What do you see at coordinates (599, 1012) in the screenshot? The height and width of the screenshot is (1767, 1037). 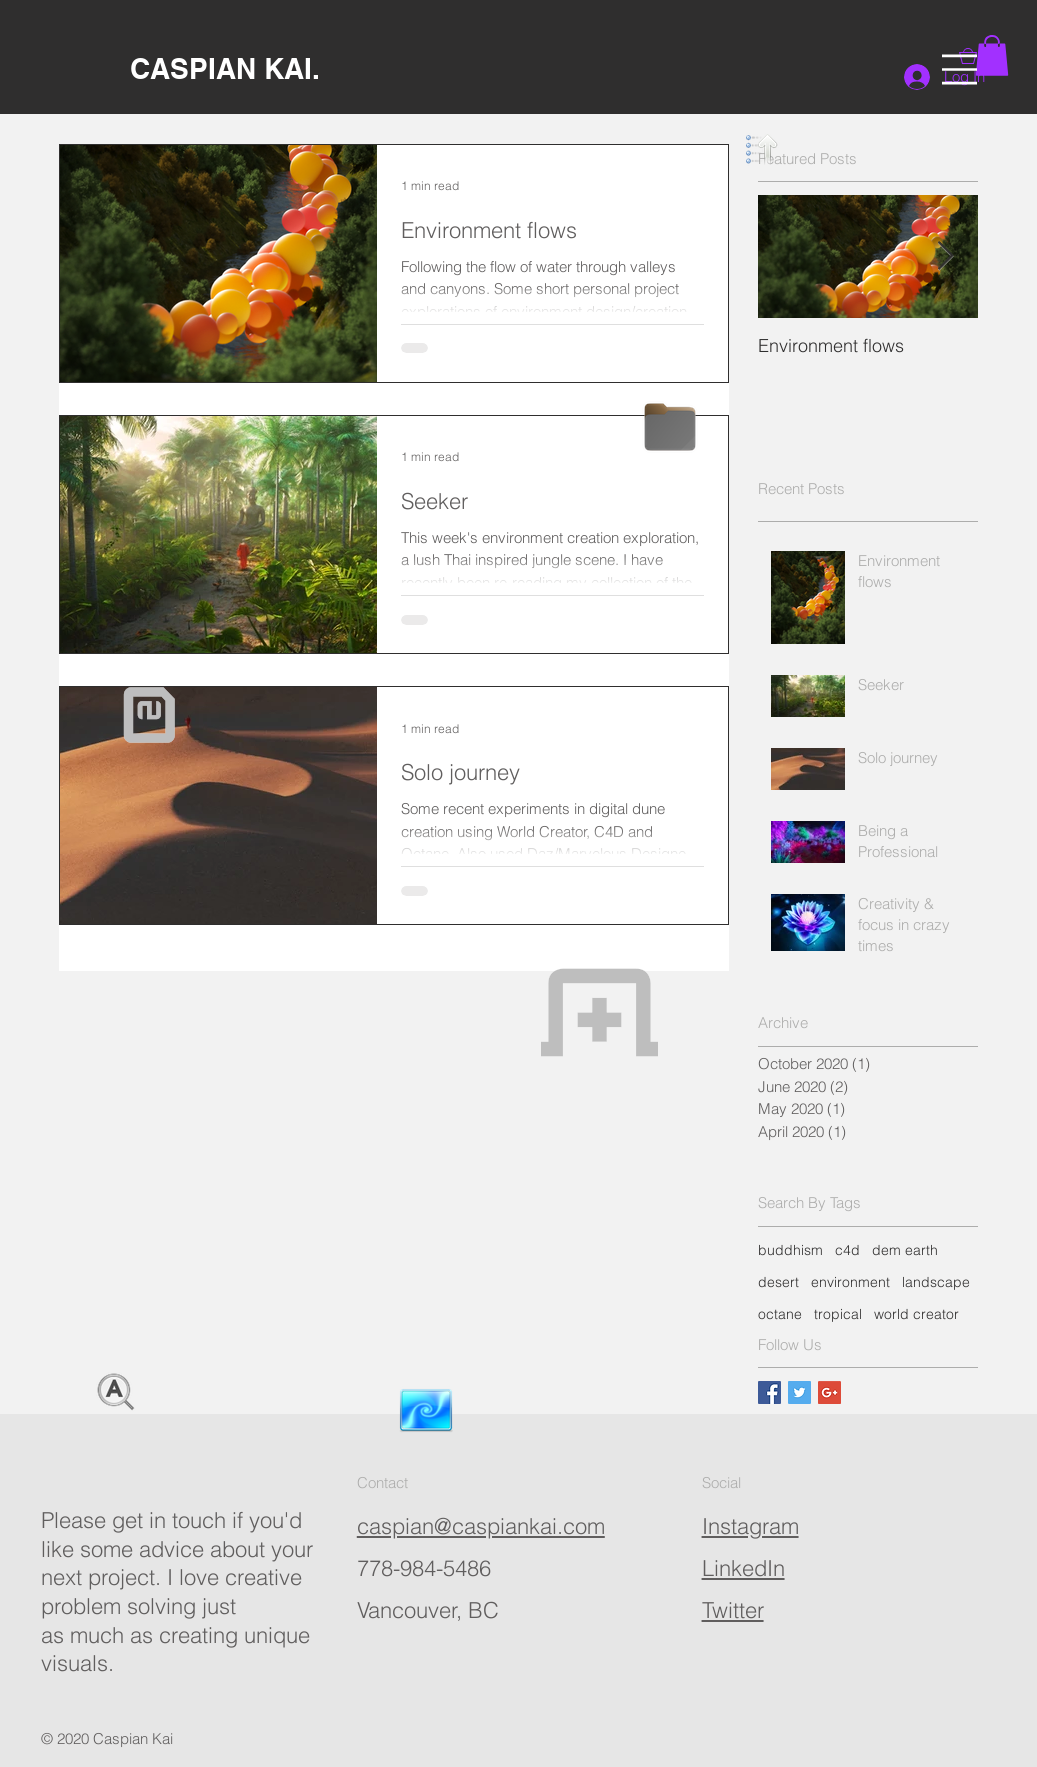 I see `open a new browser tab` at bounding box center [599, 1012].